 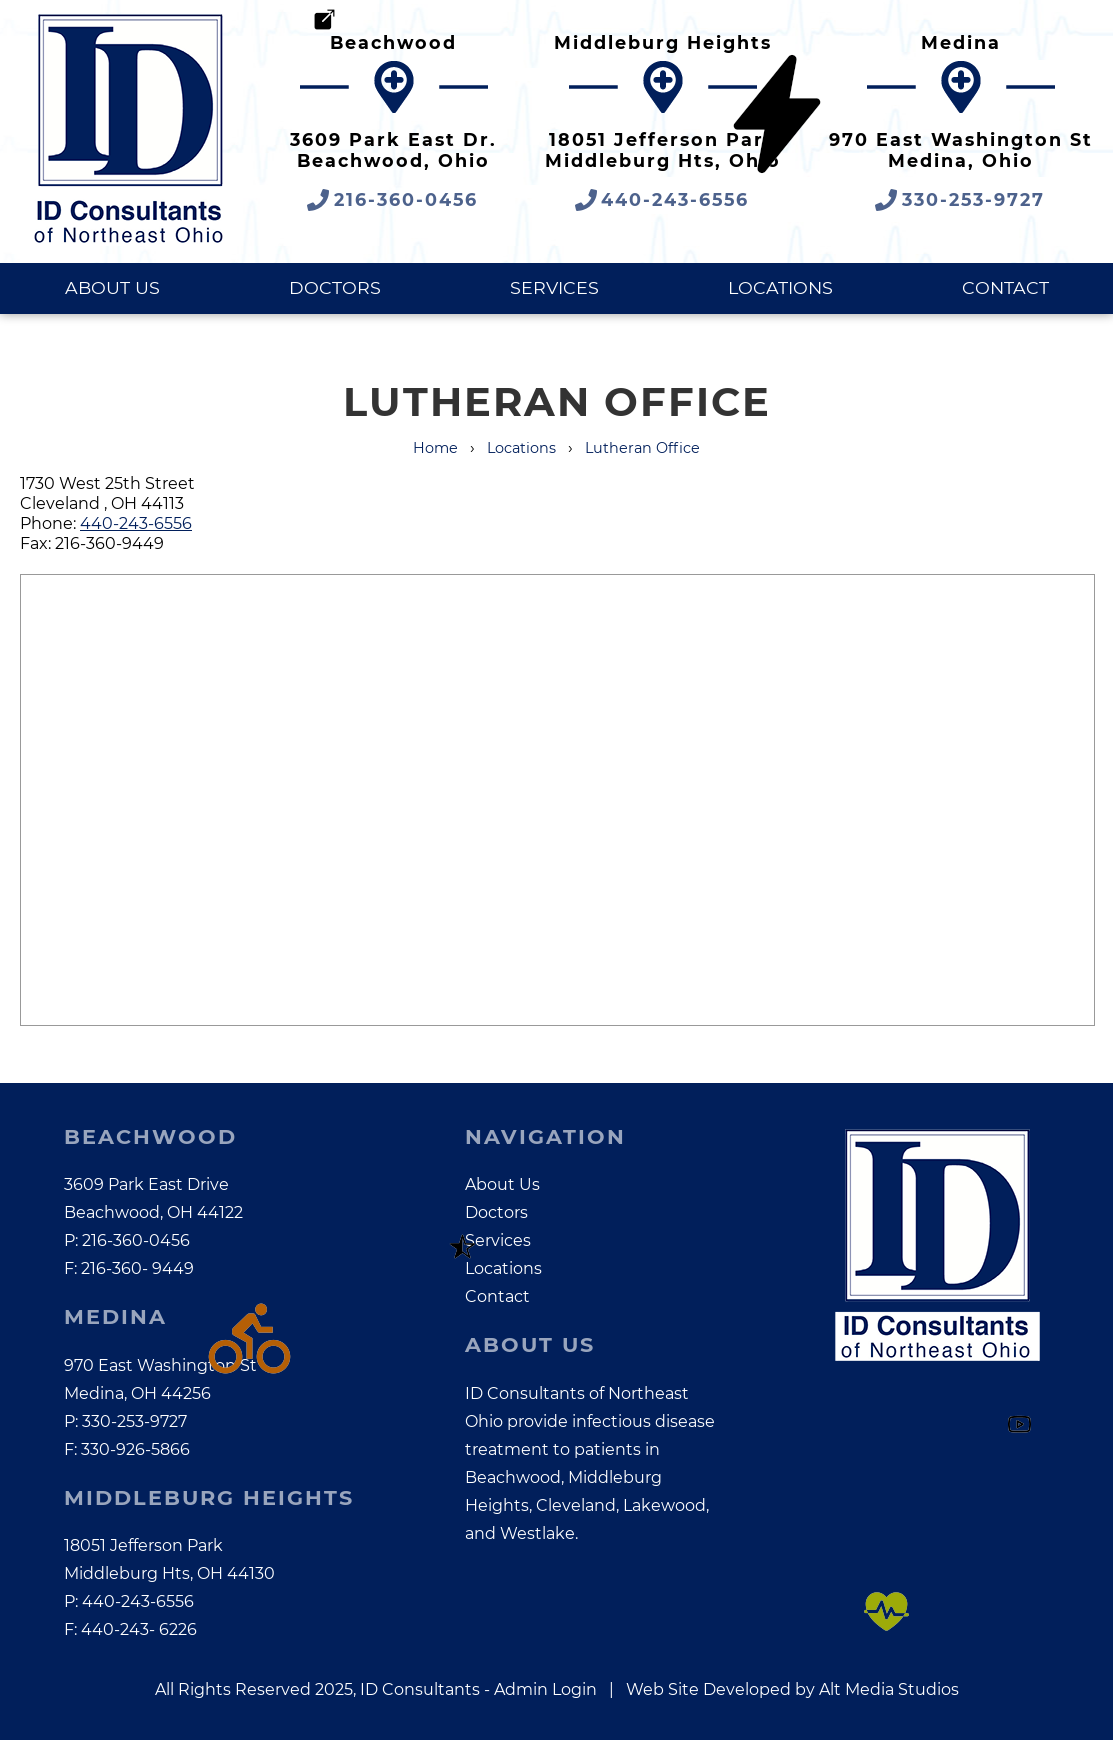 I want to click on open link in a new window, so click(x=324, y=19).